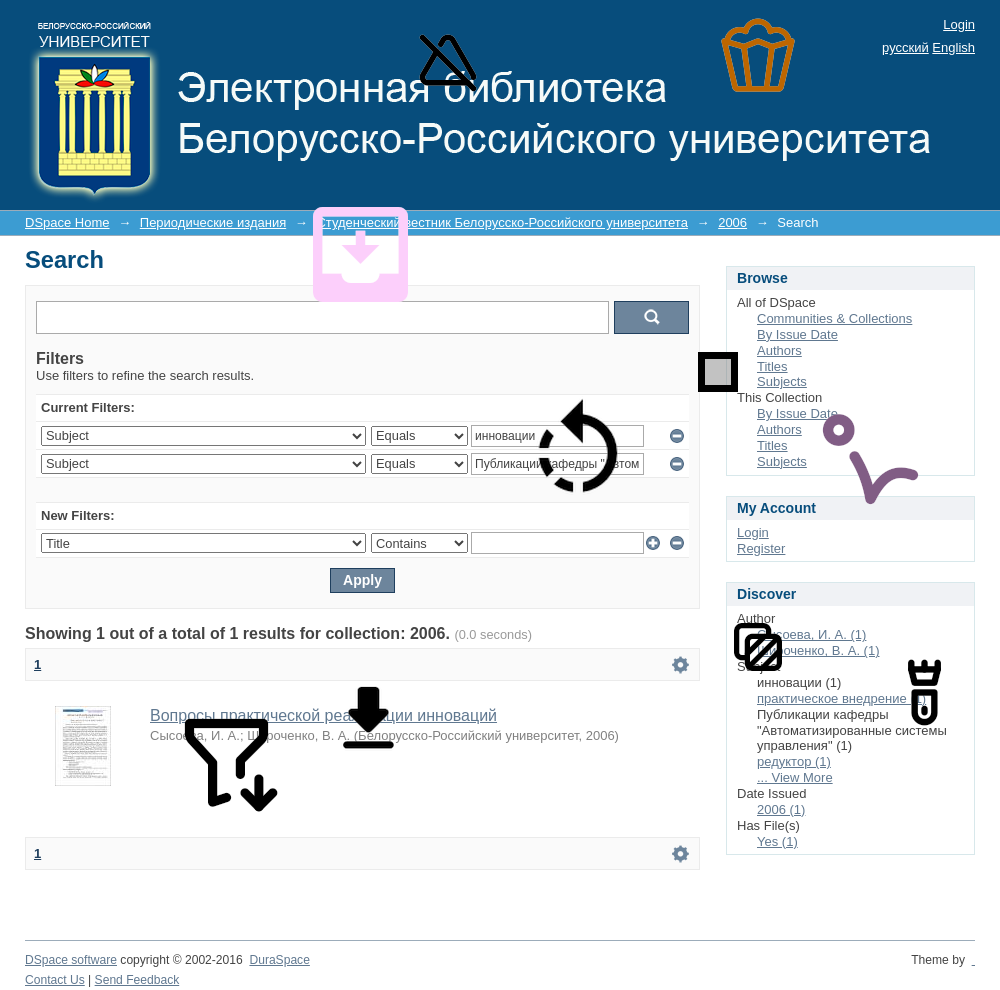 The width and height of the screenshot is (1000, 990). What do you see at coordinates (718, 372) in the screenshot?
I see `stop media playback` at bounding box center [718, 372].